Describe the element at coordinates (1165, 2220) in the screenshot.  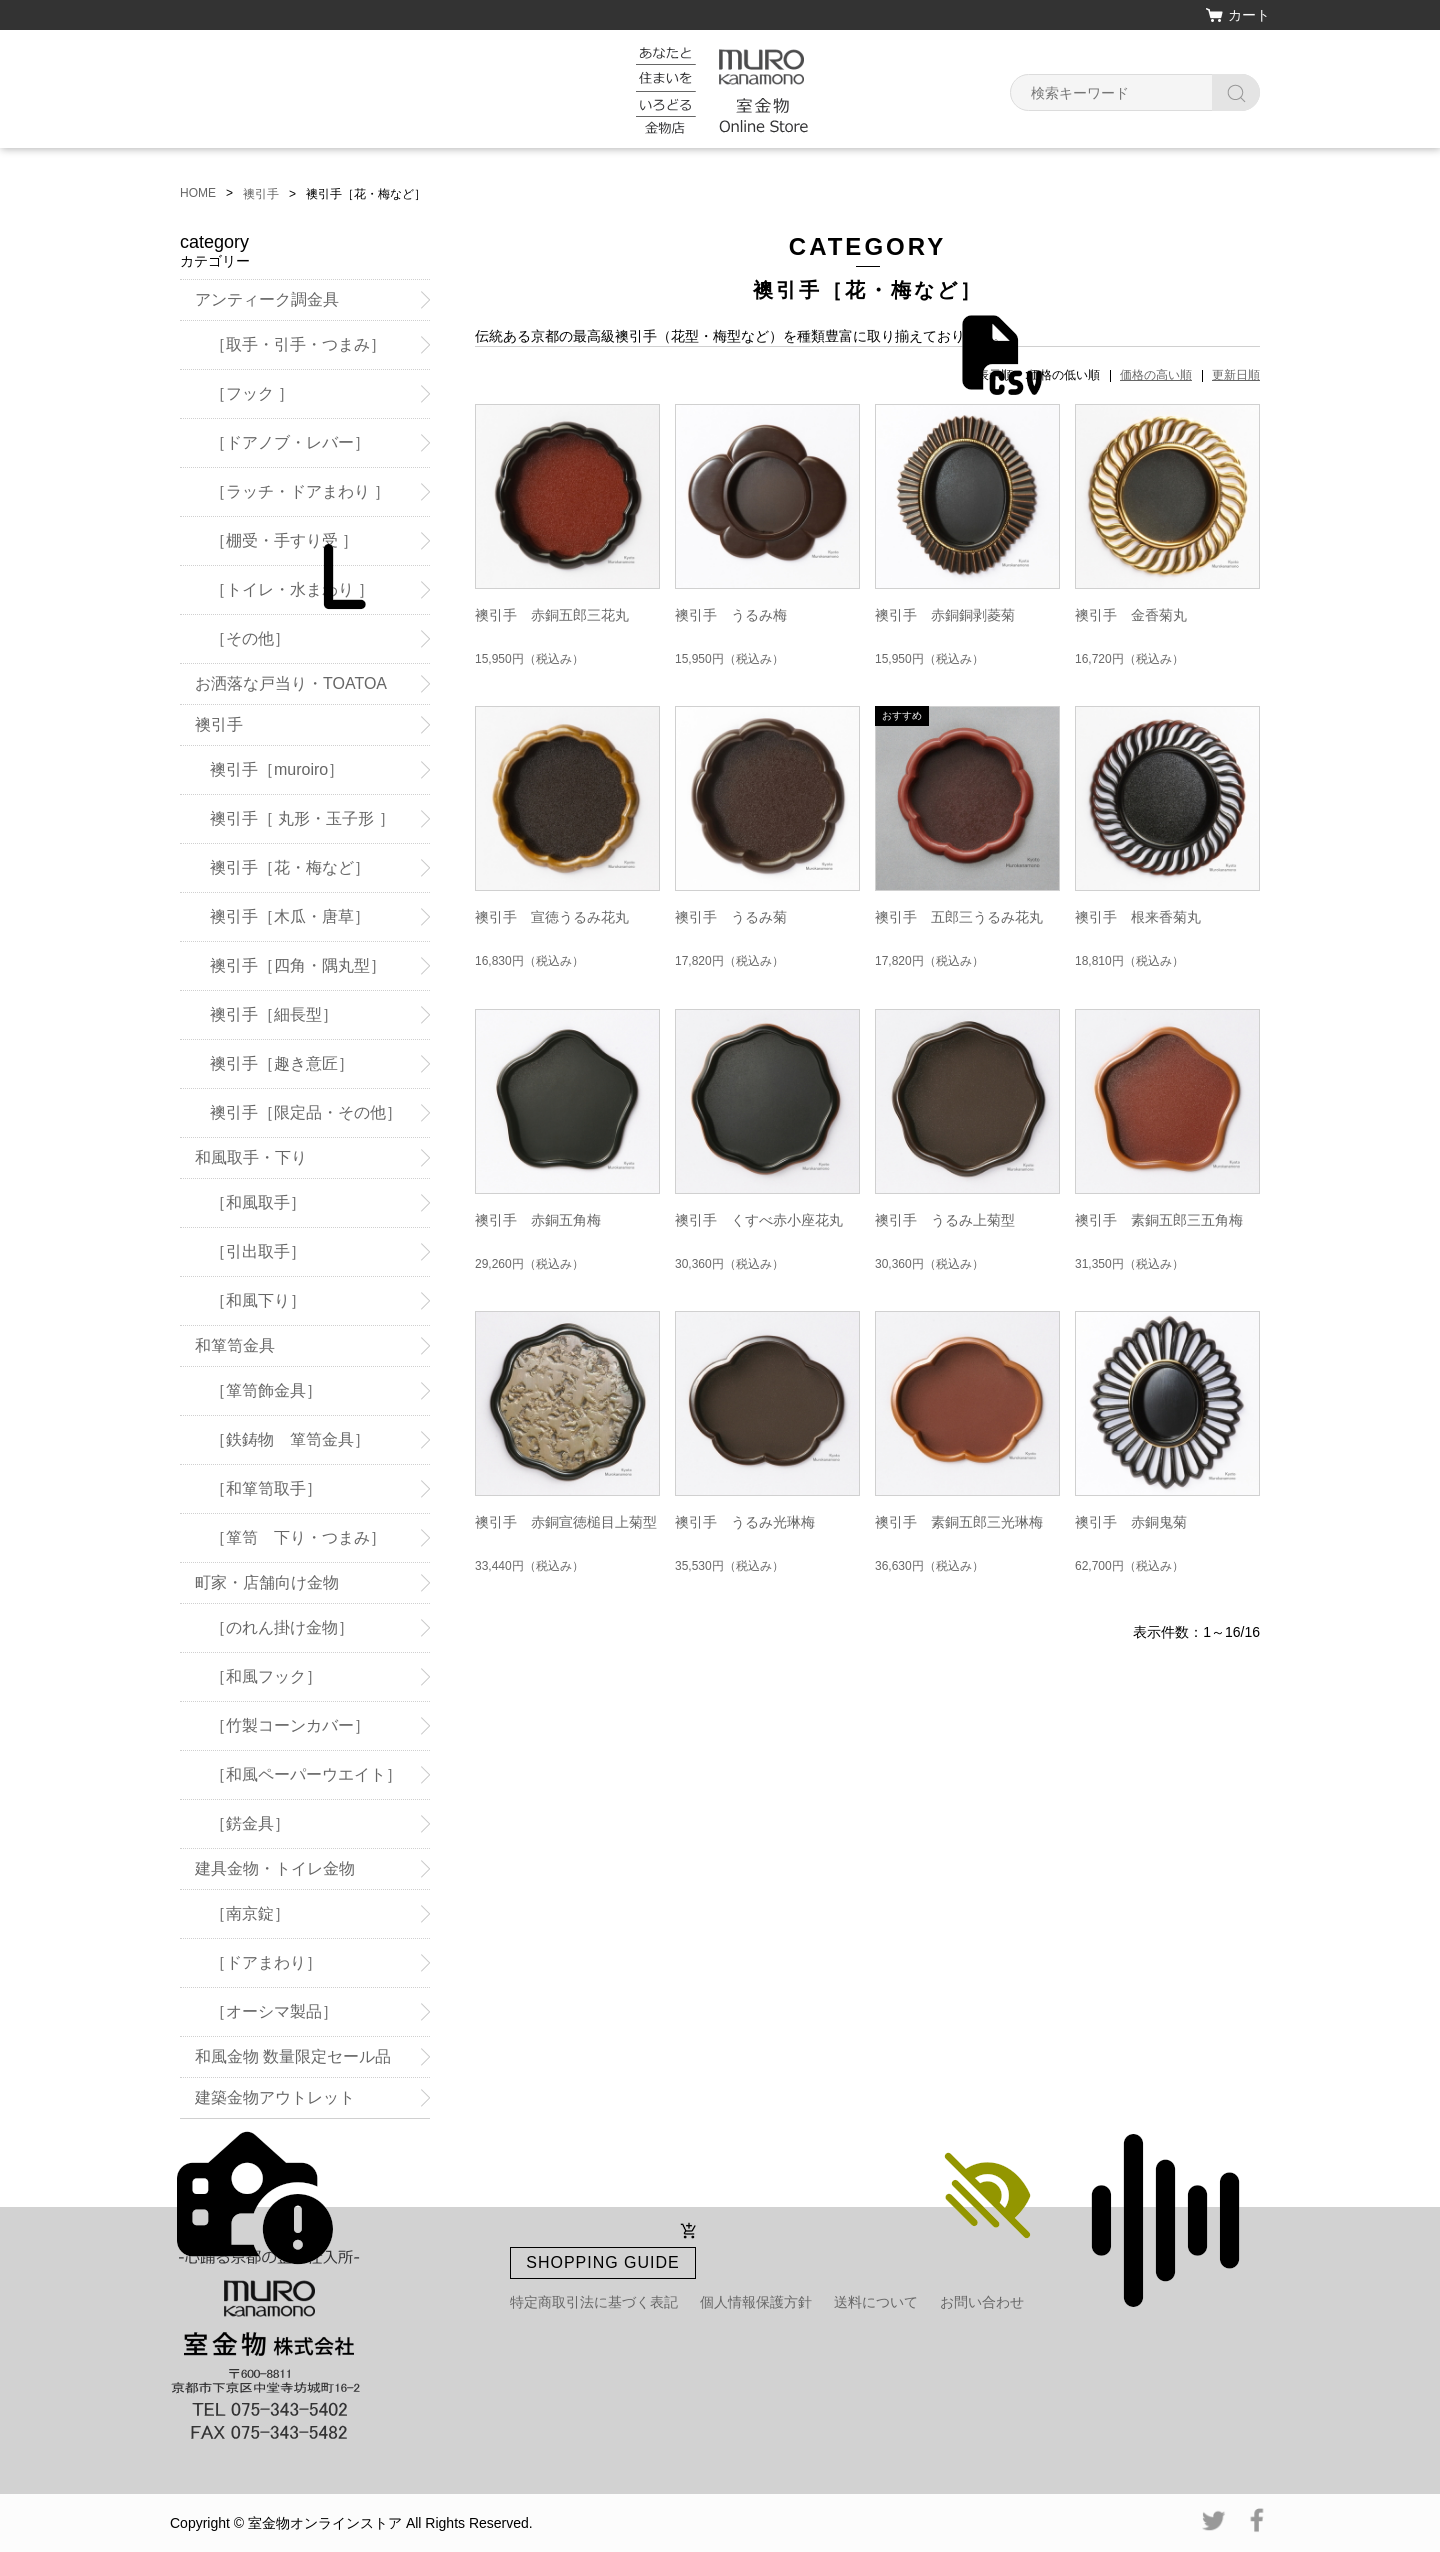
I see `view audio waveform or sound visualization` at that location.